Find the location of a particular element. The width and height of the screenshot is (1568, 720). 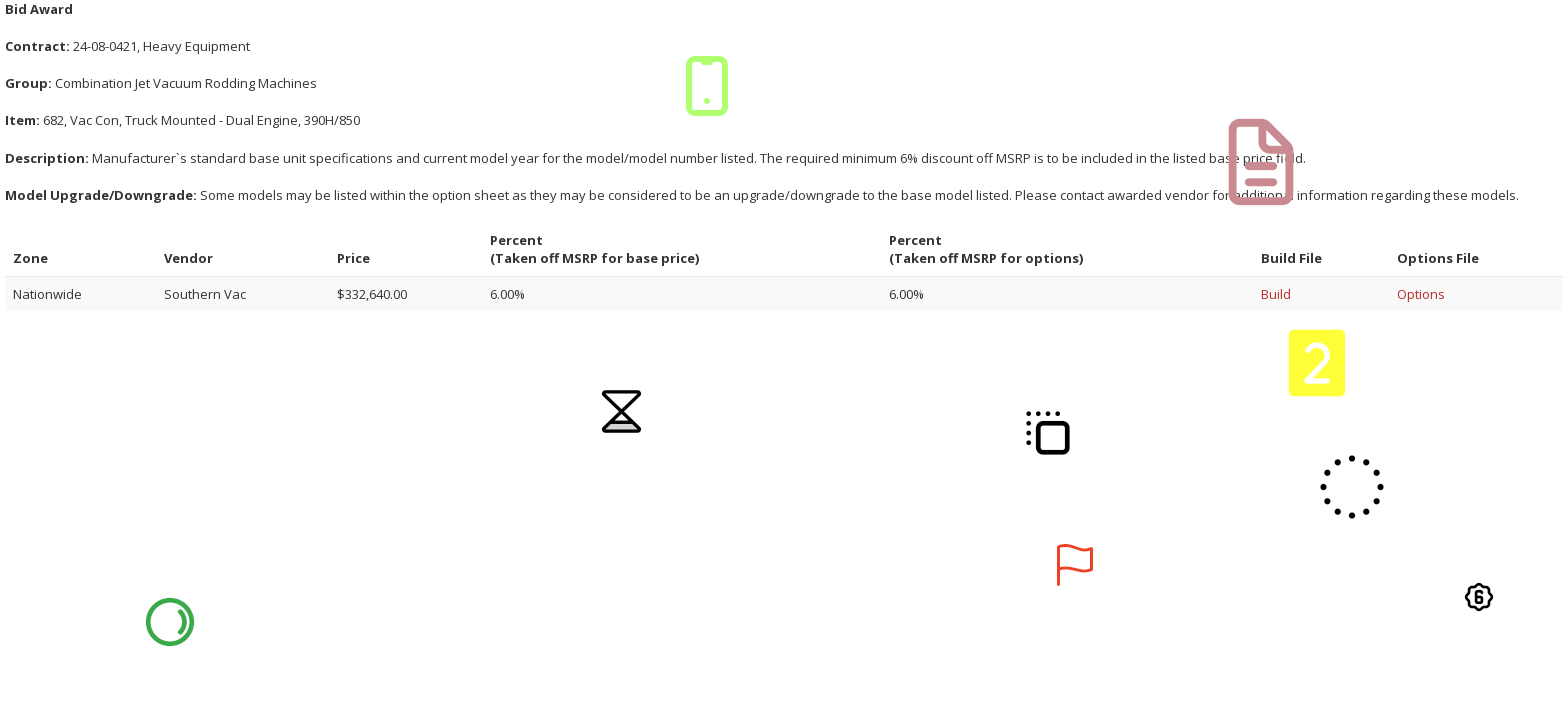

flag or mark an item for follow-up is located at coordinates (1075, 565).